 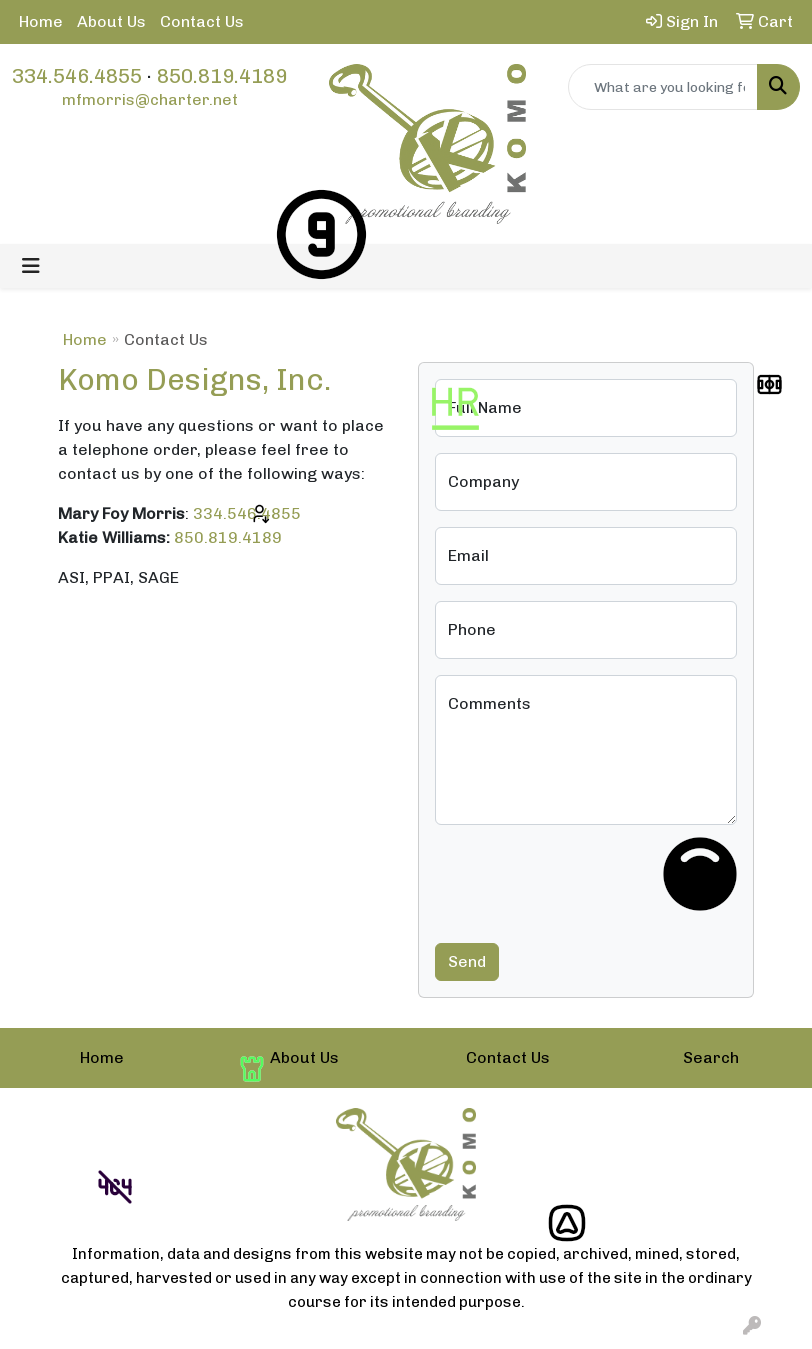 What do you see at coordinates (700, 874) in the screenshot?
I see `apply inner shadow effect to top edge` at bounding box center [700, 874].